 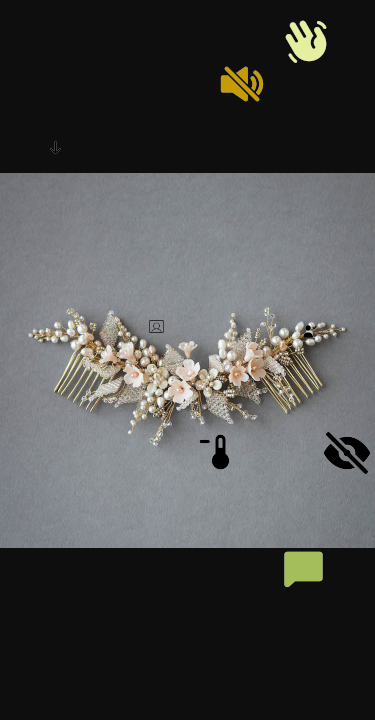 What do you see at coordinates (242, 84) in the screenshot?
I see `mute audio` at bounding box center [242, 84].